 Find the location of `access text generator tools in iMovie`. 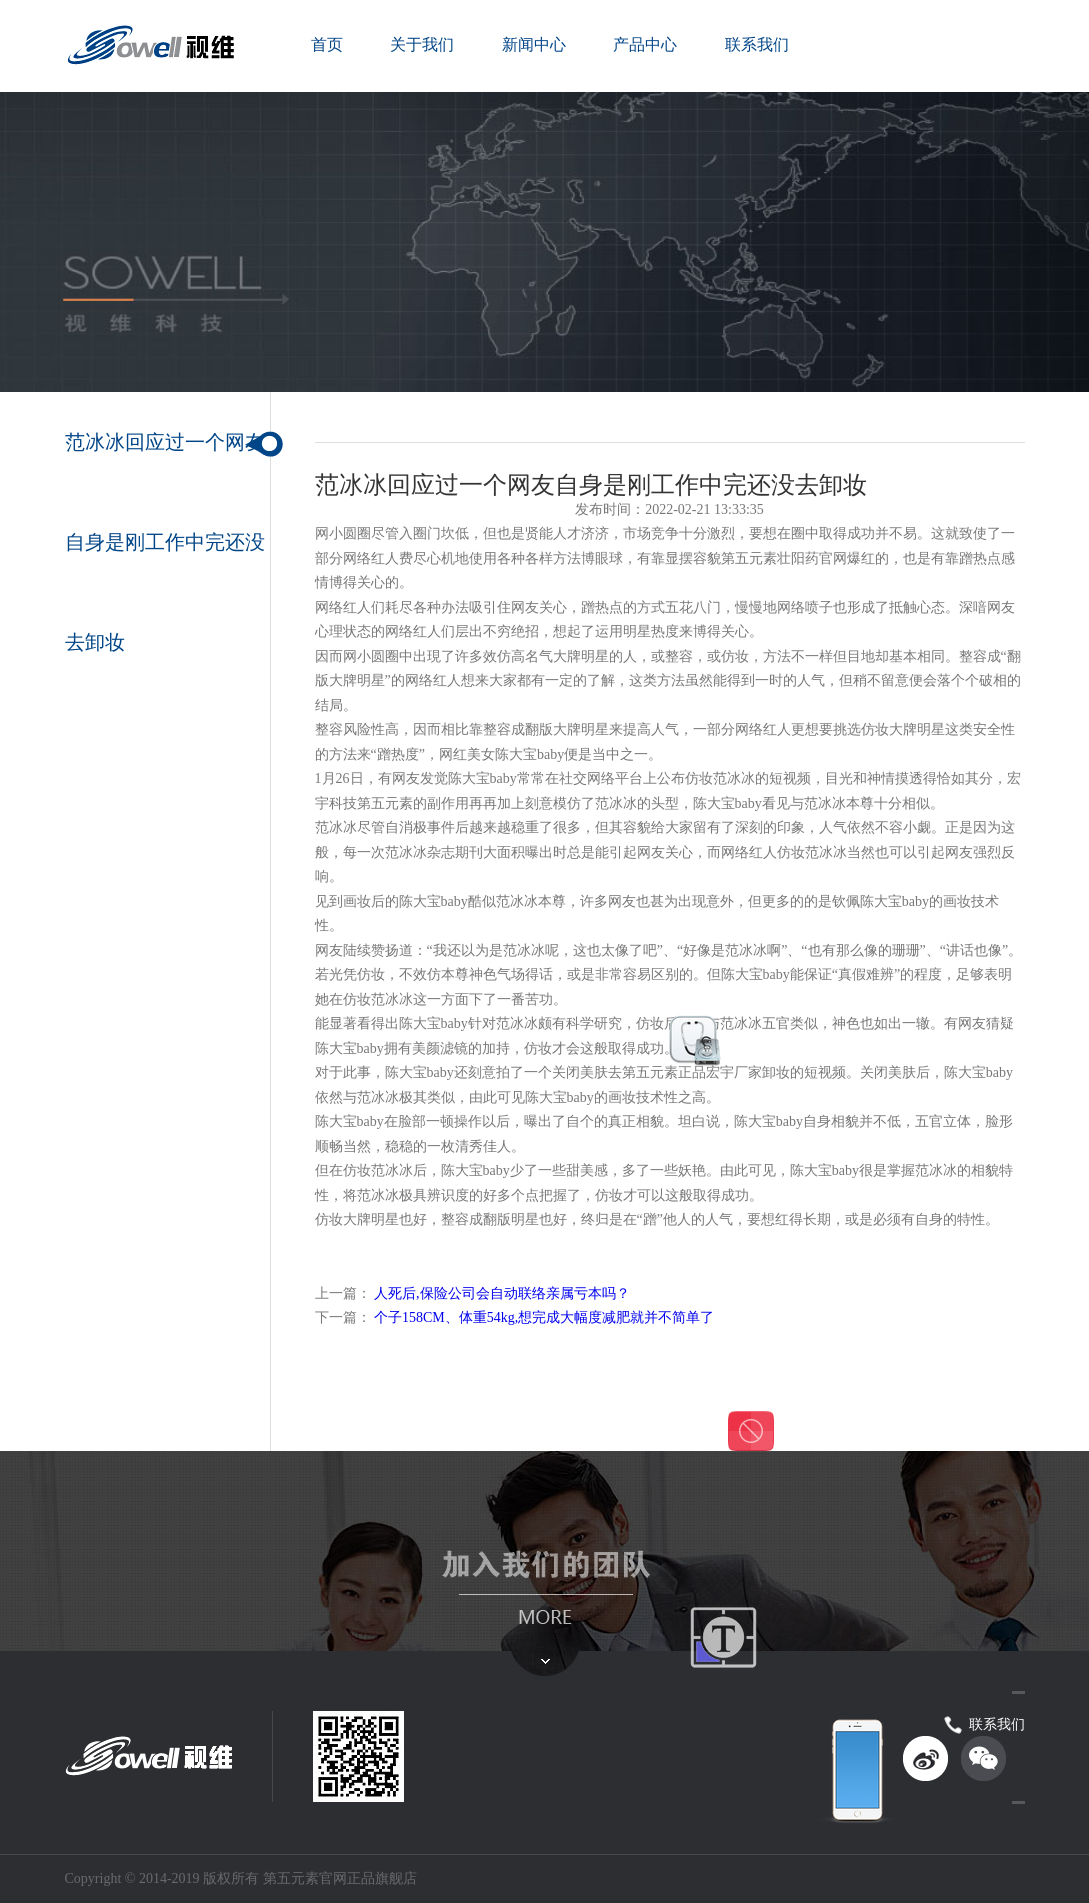

access text generator tools in iMovie is located at coordinates (723, 1637).